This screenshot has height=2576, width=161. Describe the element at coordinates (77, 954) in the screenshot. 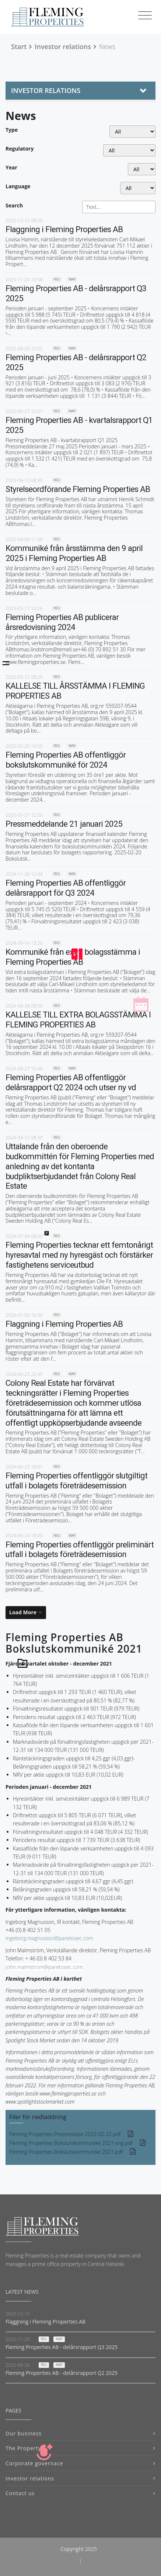

I see `expand the sidebar panel` at that location.